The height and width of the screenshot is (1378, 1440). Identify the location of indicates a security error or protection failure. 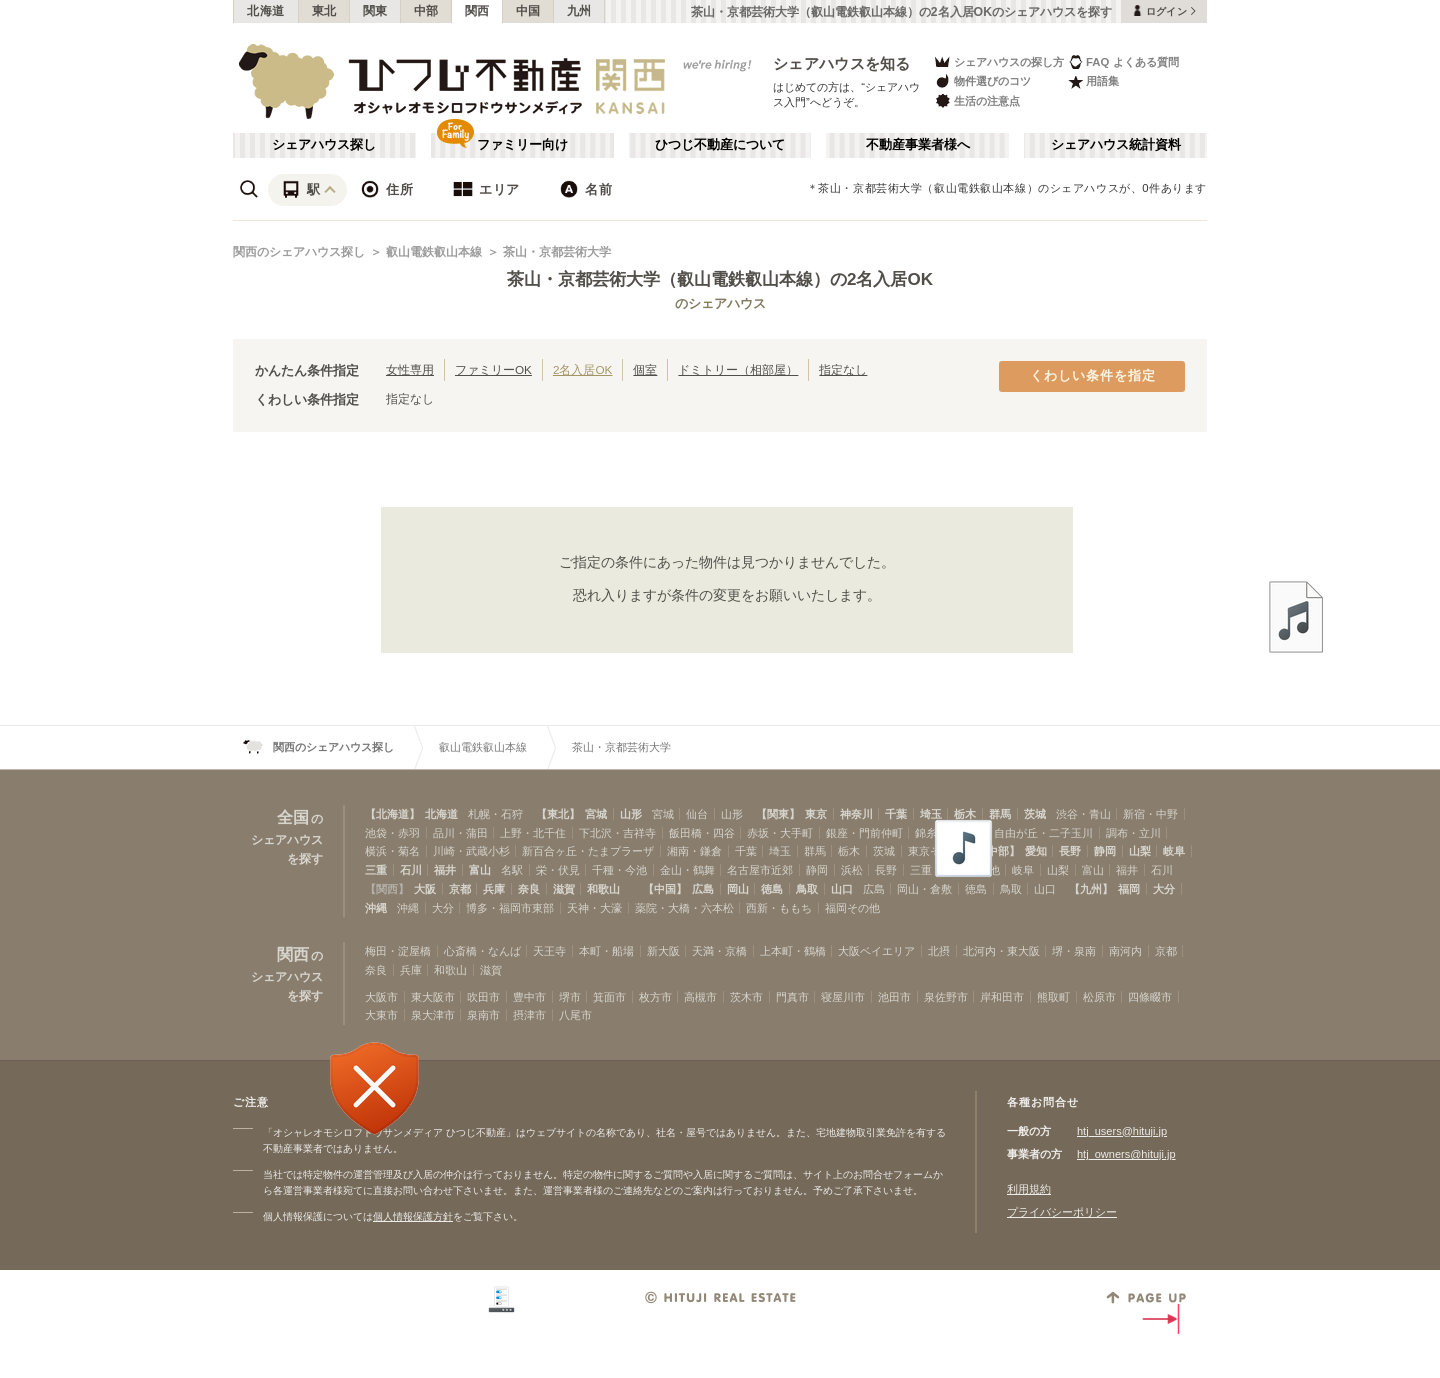
(374, 1088).